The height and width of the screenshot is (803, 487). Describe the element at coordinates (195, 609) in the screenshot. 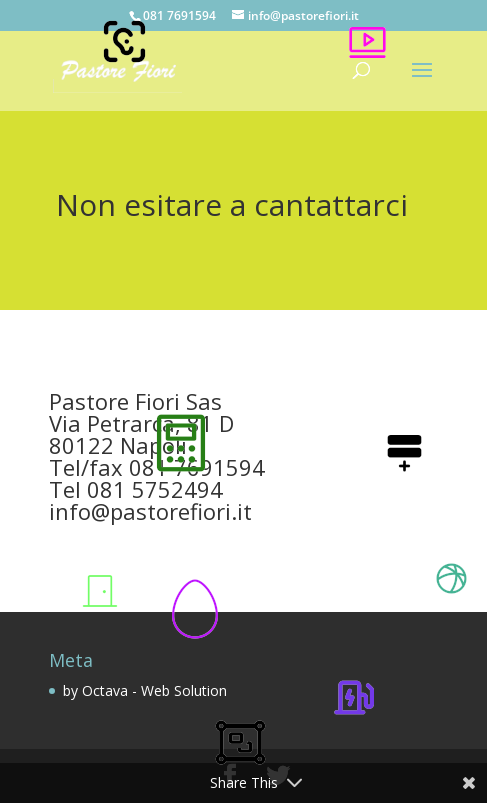

I see `indicates egg or egg-containing ingredient` at that location.